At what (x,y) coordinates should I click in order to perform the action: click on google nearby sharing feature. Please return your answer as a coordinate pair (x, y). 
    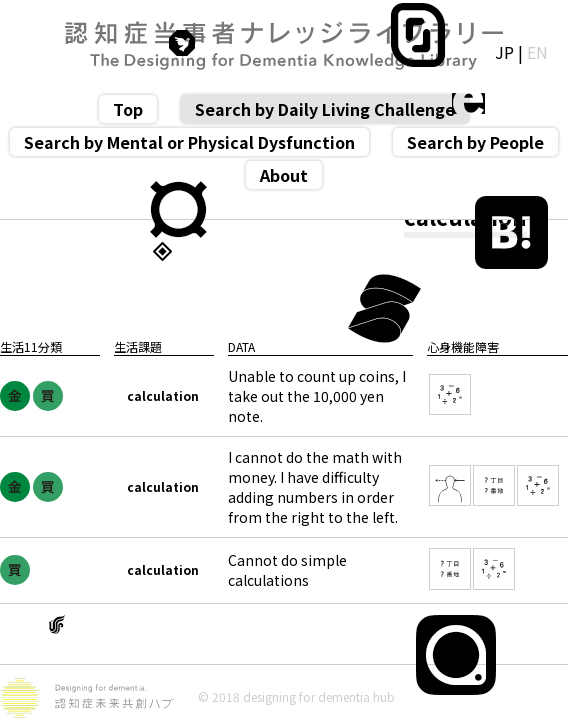
    Looking at the image, I should click on (162, 251).